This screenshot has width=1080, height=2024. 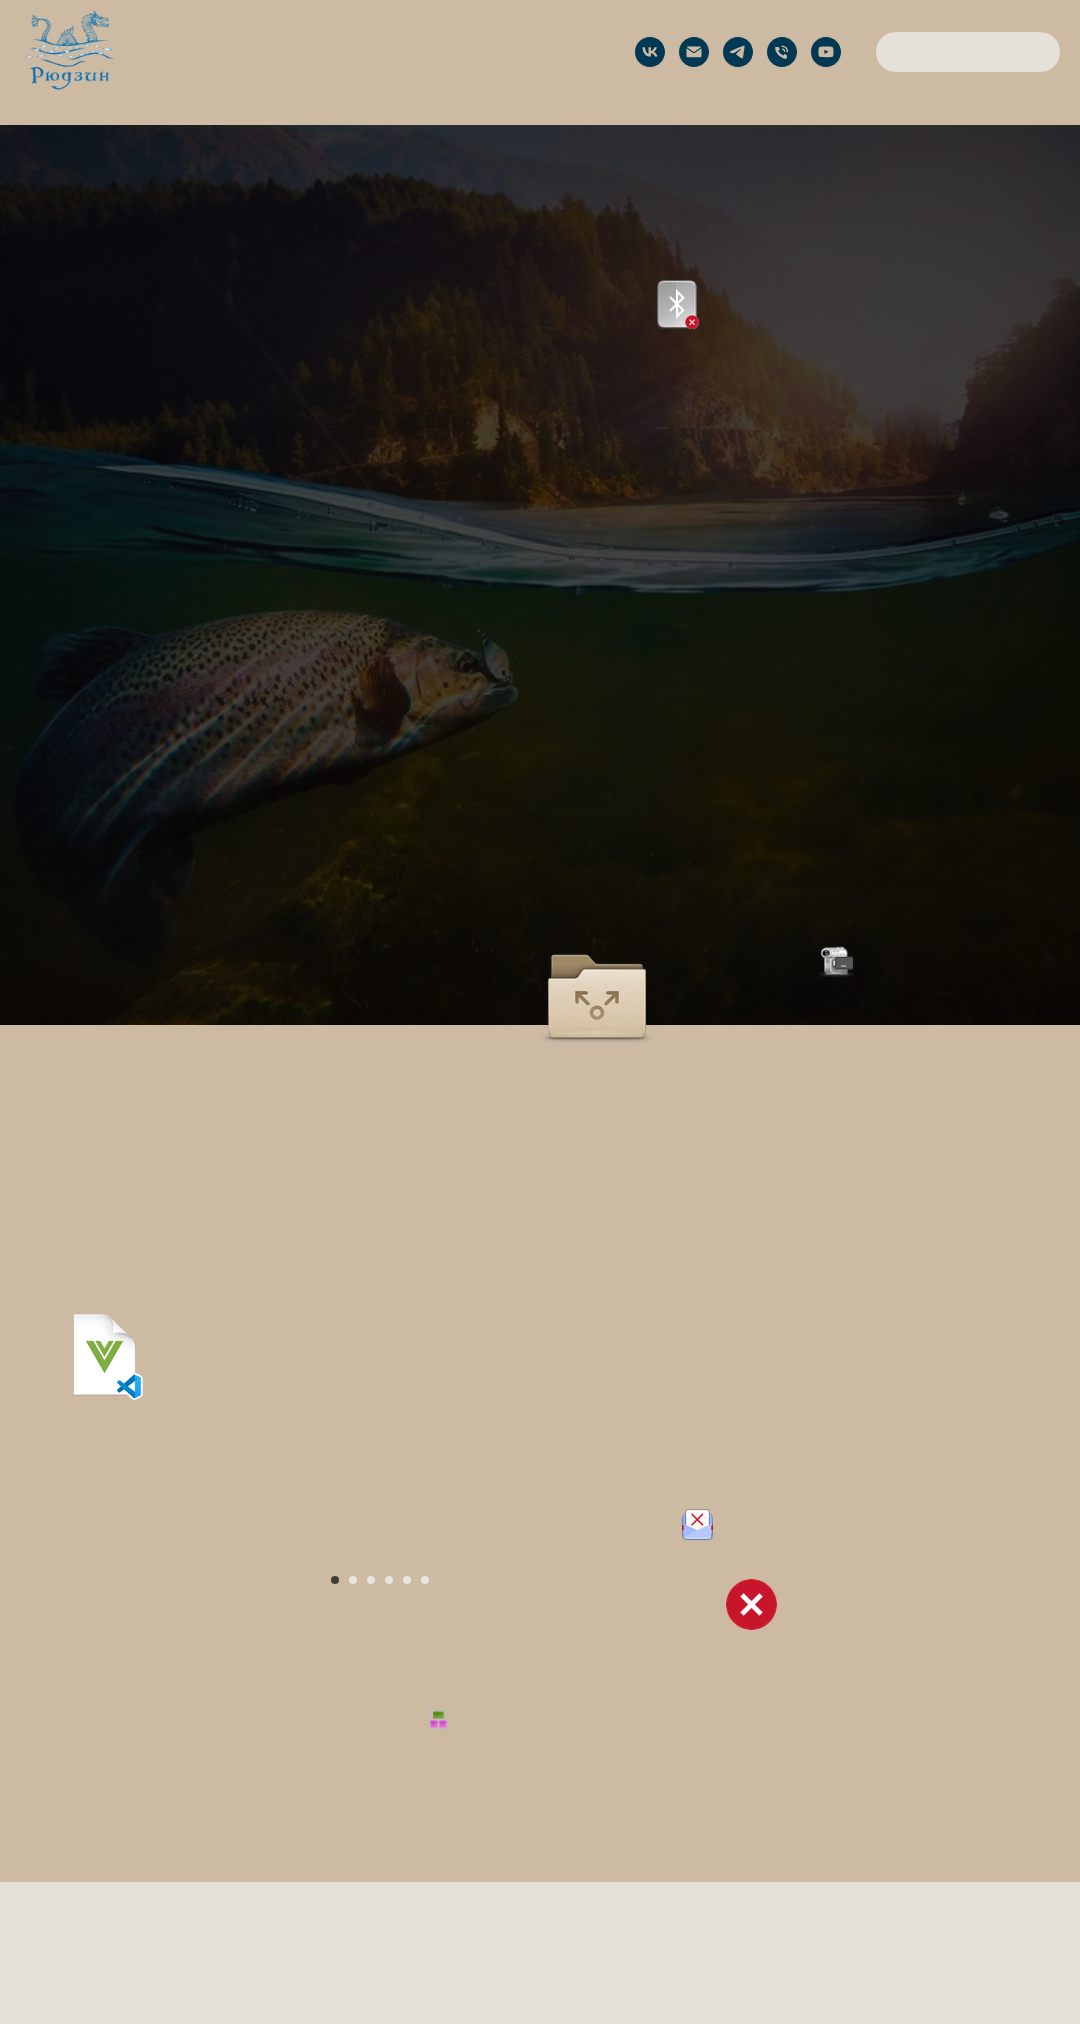 I want to click on bluetooth is currently disabled, so click(x=677, y=304).